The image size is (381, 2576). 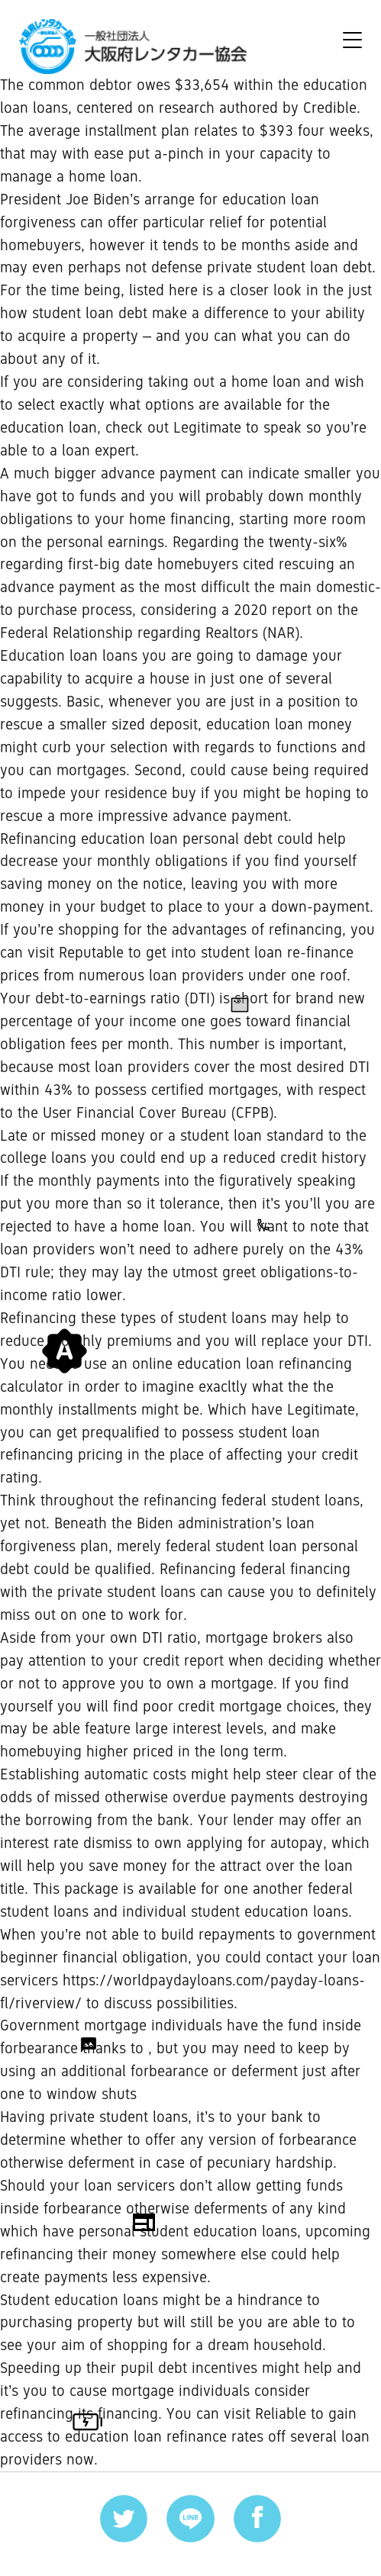 What do you see at coordinates (64, 1351) in the screenshot?
I see `enable automatic brightness adjustment` at bounding box center [64, 1351].